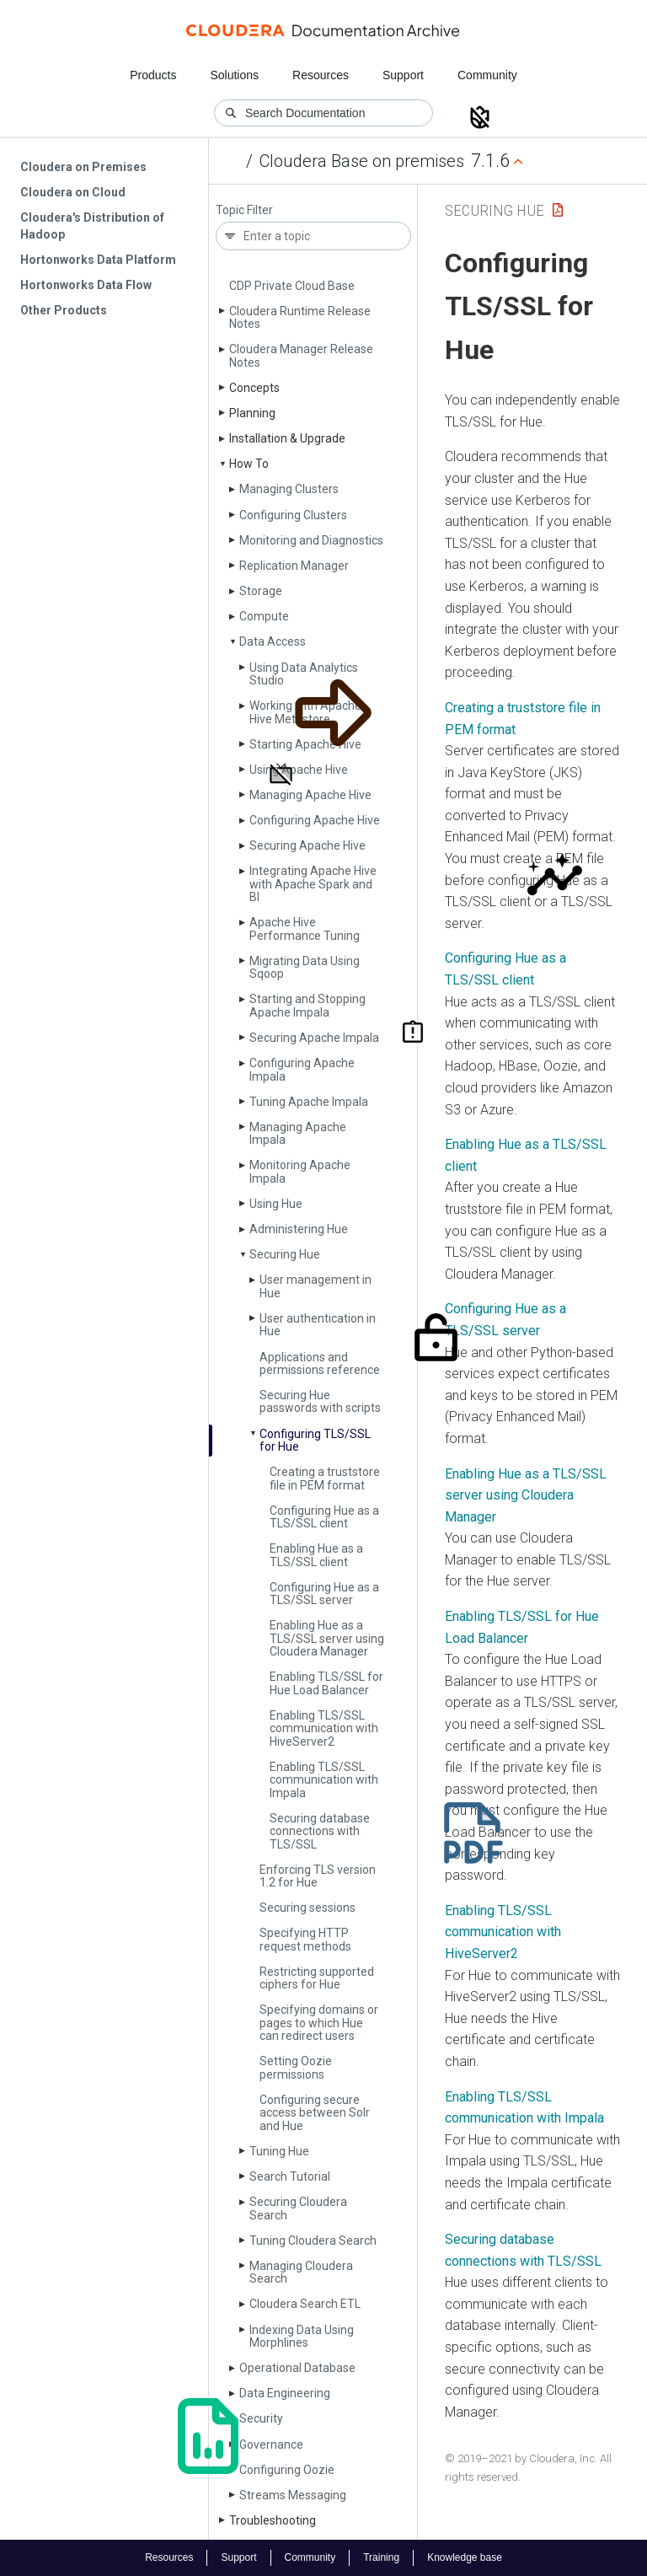 The width and height of the screenshot is (647, 2576). Describe the element at coordinates (436, 1339) in the screenshot. I see `unlock or access secured content` at that location.